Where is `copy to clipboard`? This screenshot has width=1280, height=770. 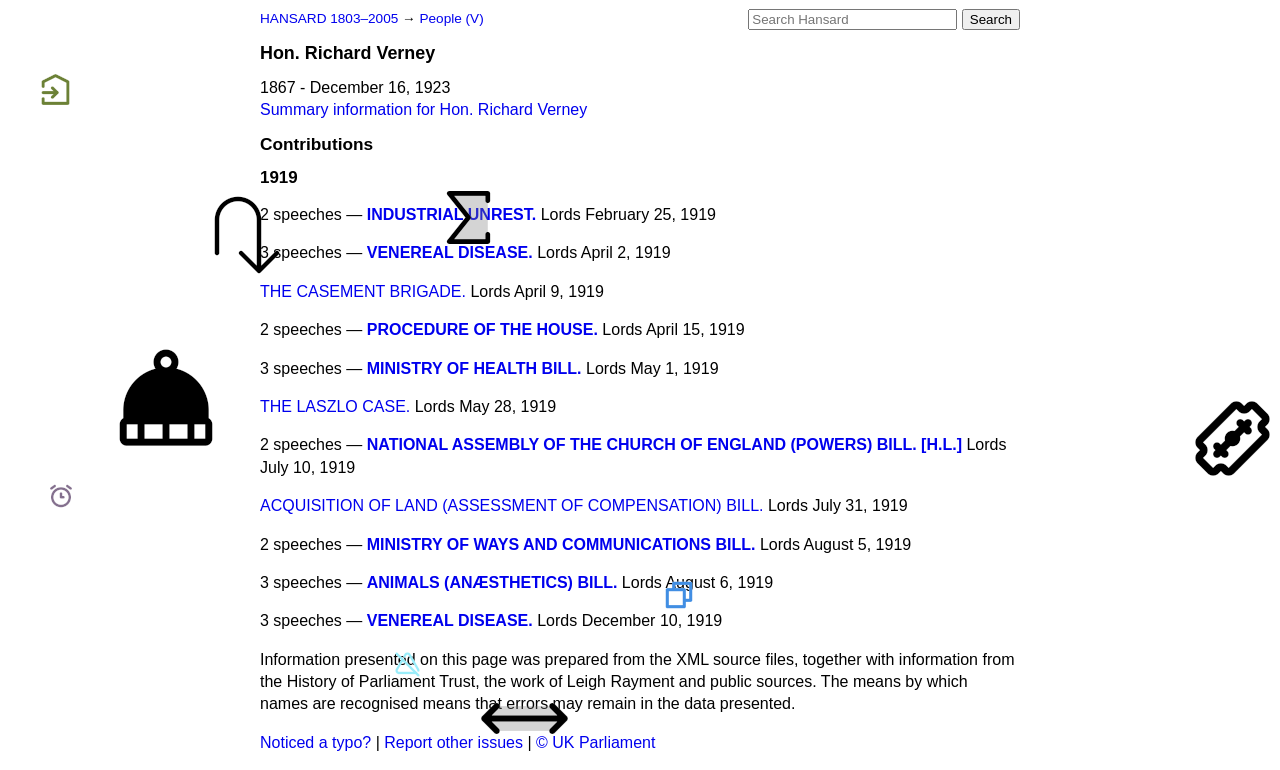 copy to clipboard is located at coordinates (679, 595).